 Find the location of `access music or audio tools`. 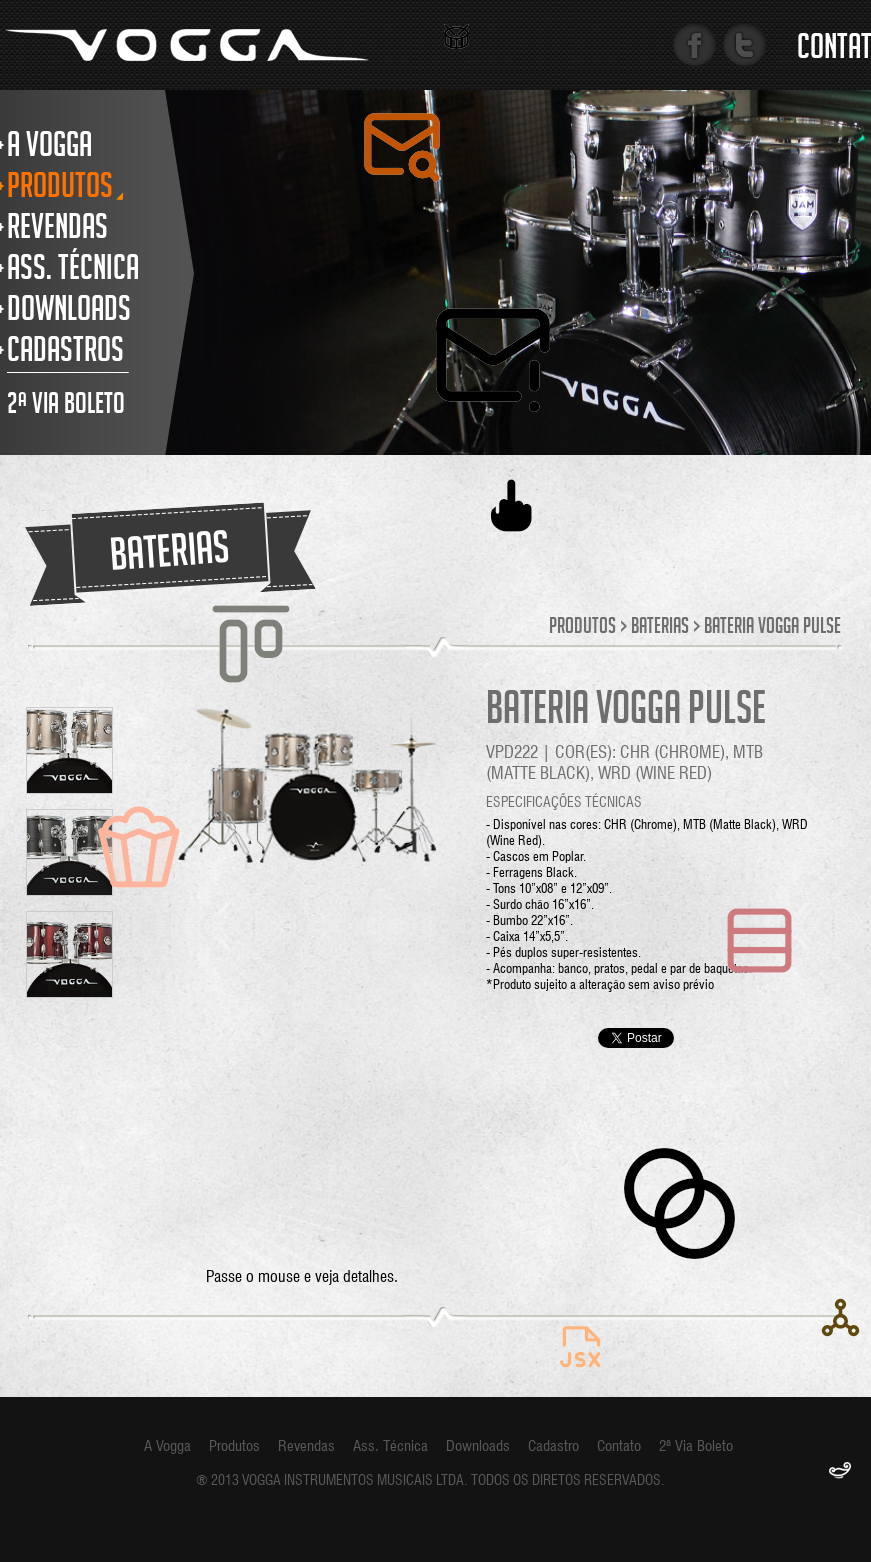

access music or audio tools is located at coordinates (456, 36).